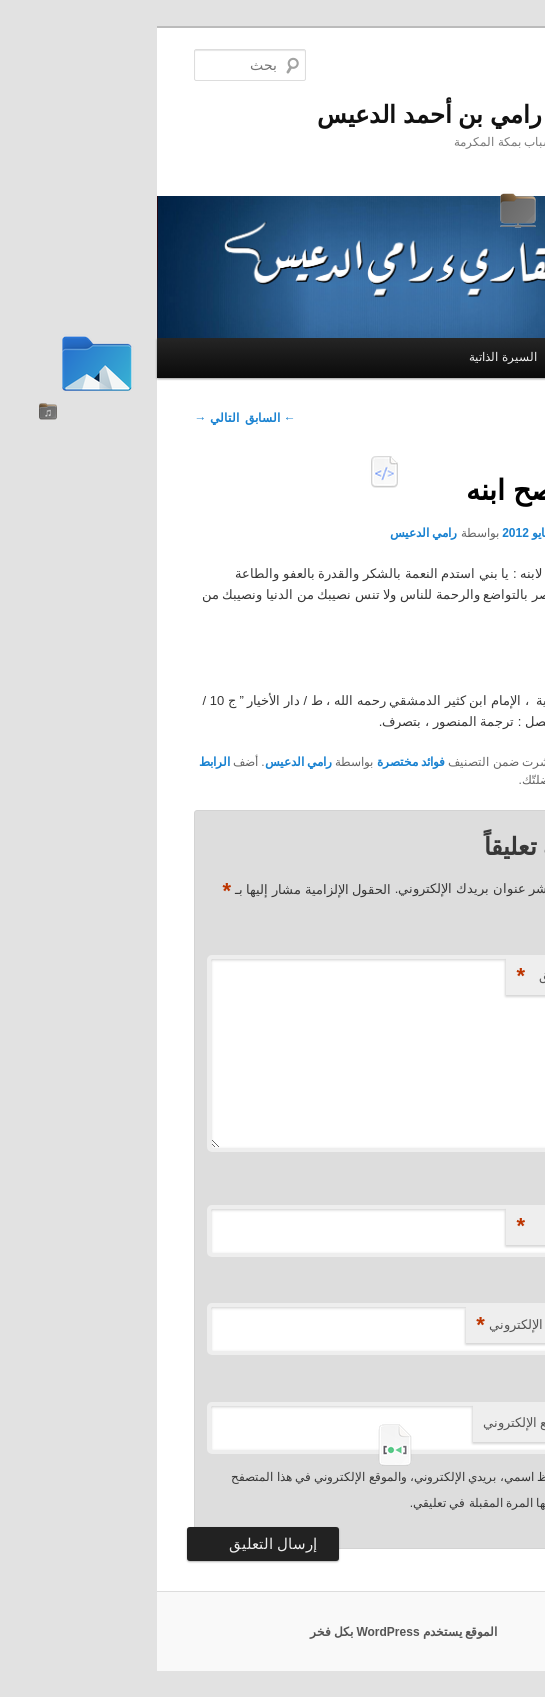 The width and height of the screenshot is (545, 1697). I want to click on access files stored on a remote server or network location, so click(518, 210).